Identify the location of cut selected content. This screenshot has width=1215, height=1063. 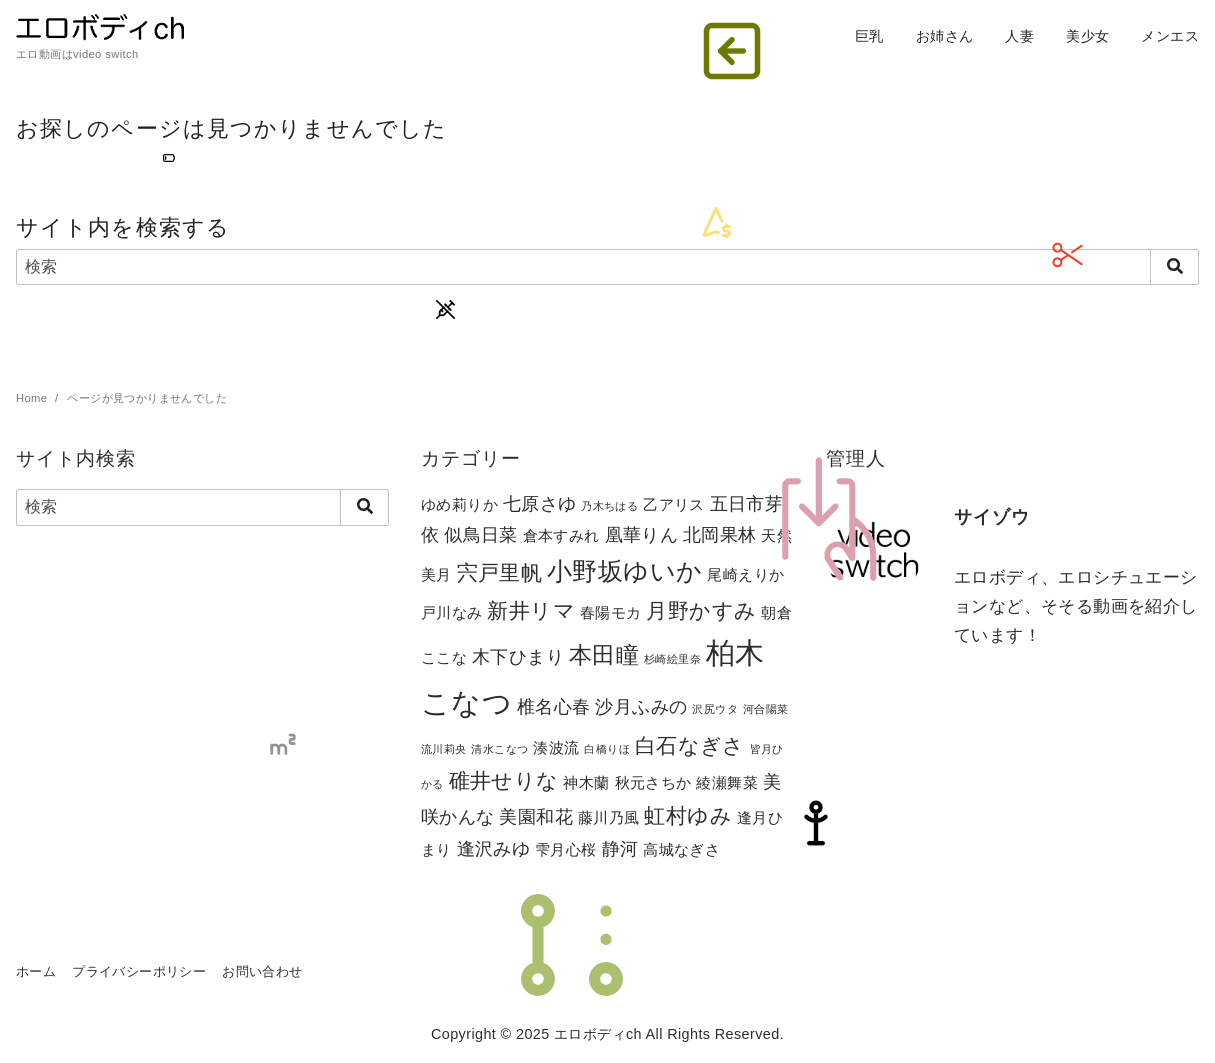
(1067, 255).